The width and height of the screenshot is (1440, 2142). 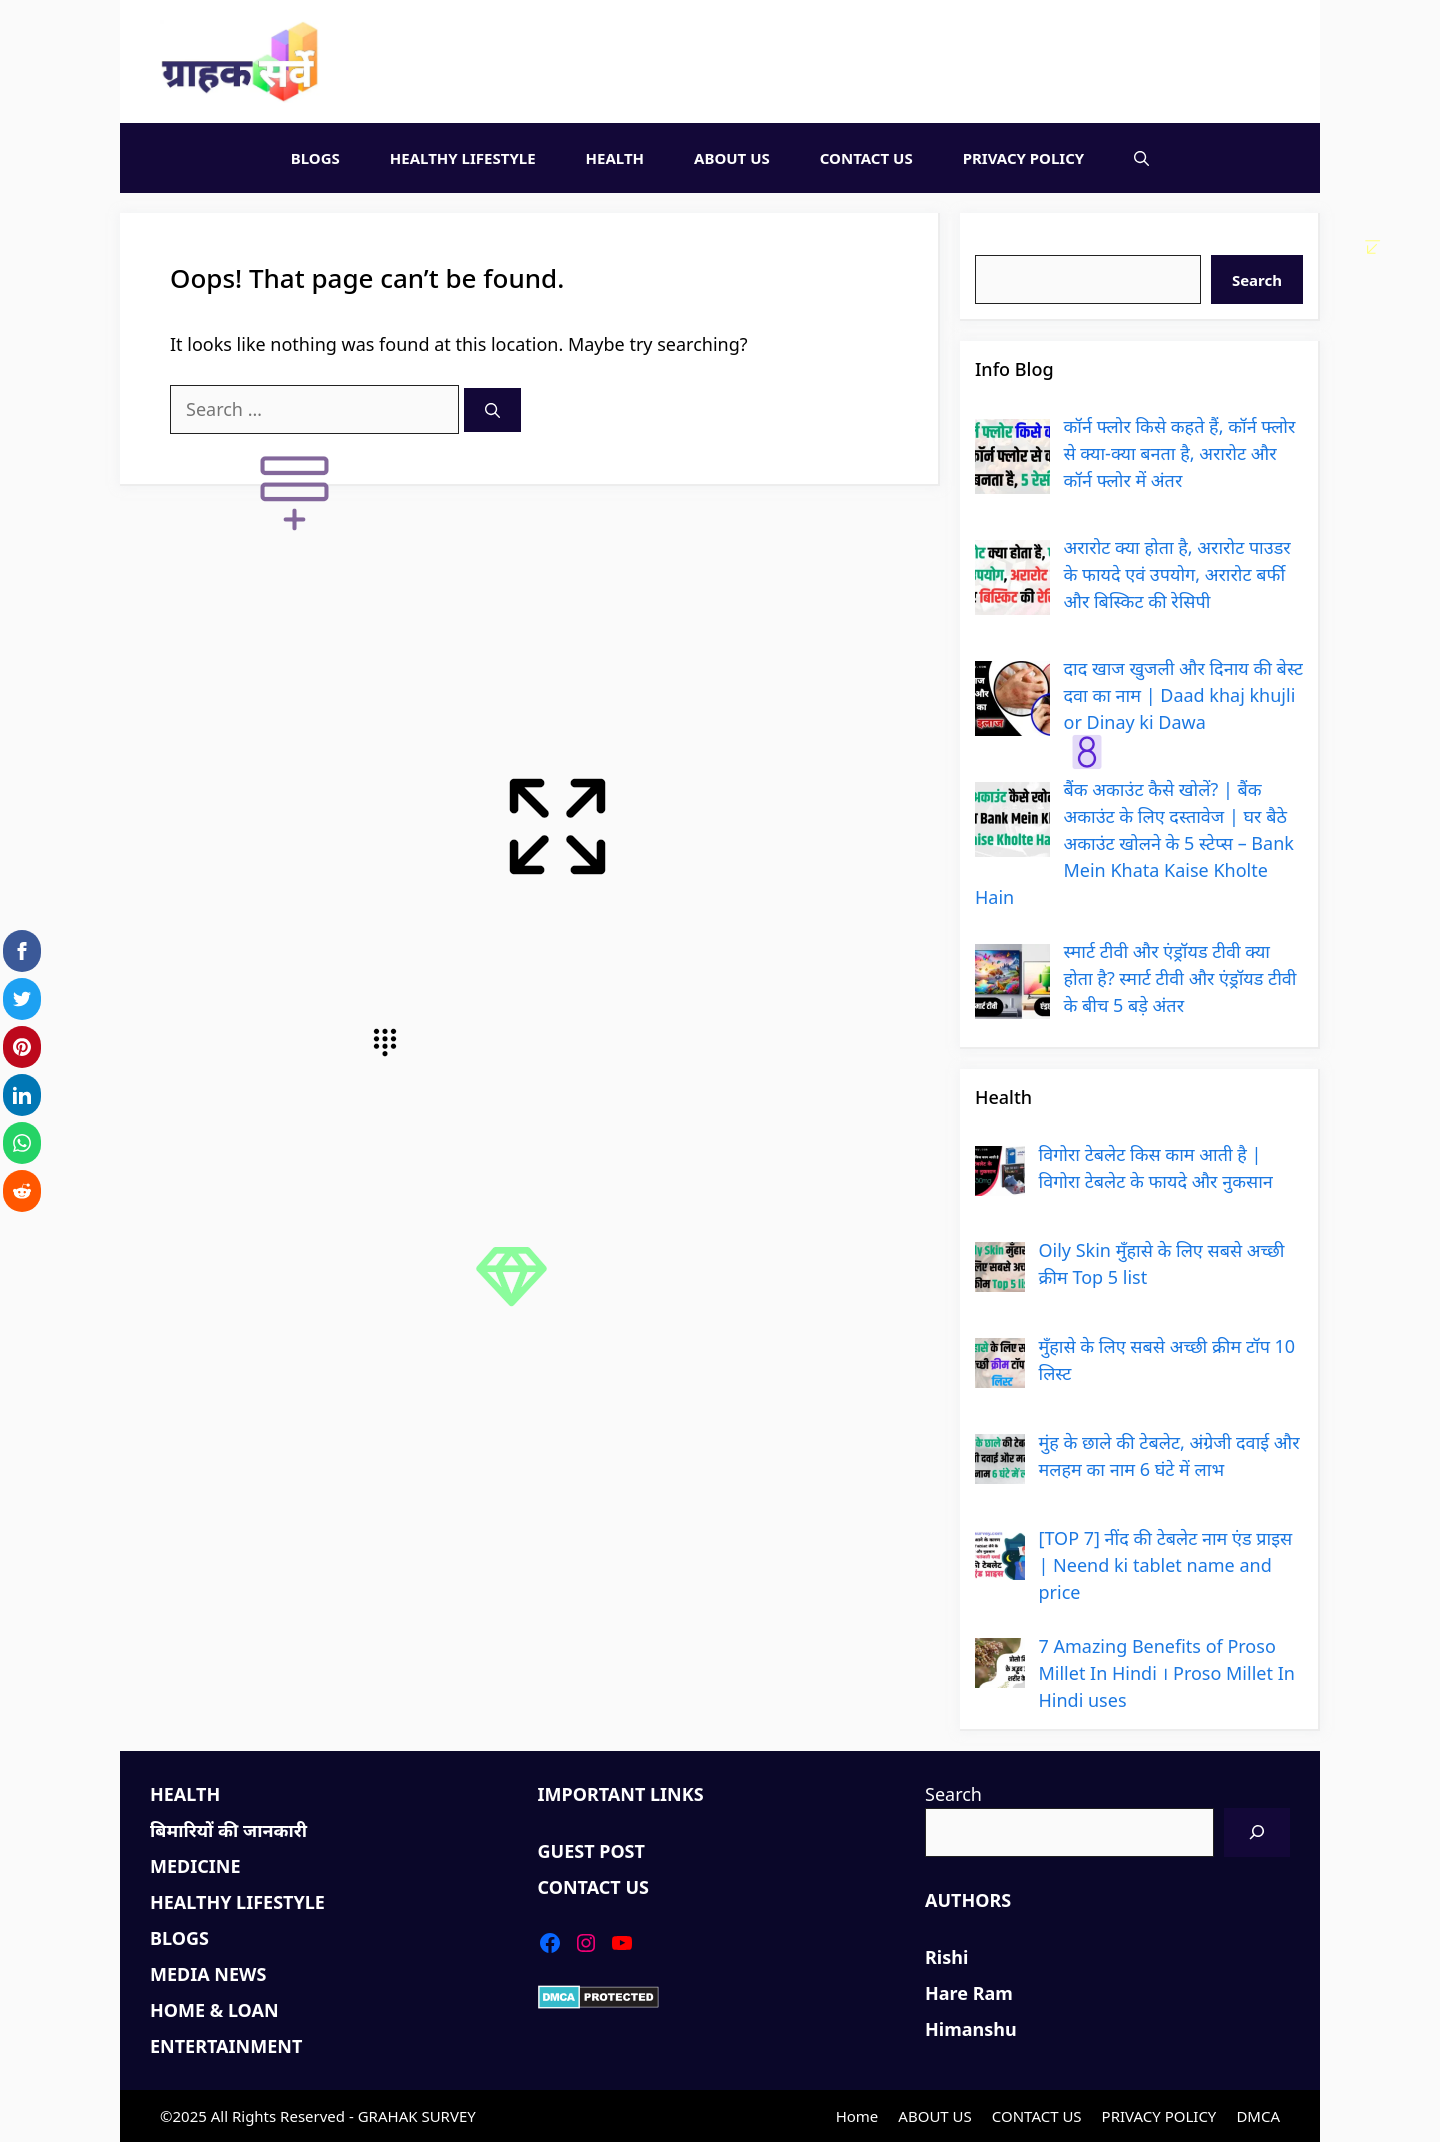 I want to click on expand to fullscreen mode, so click(x=557, y=826).